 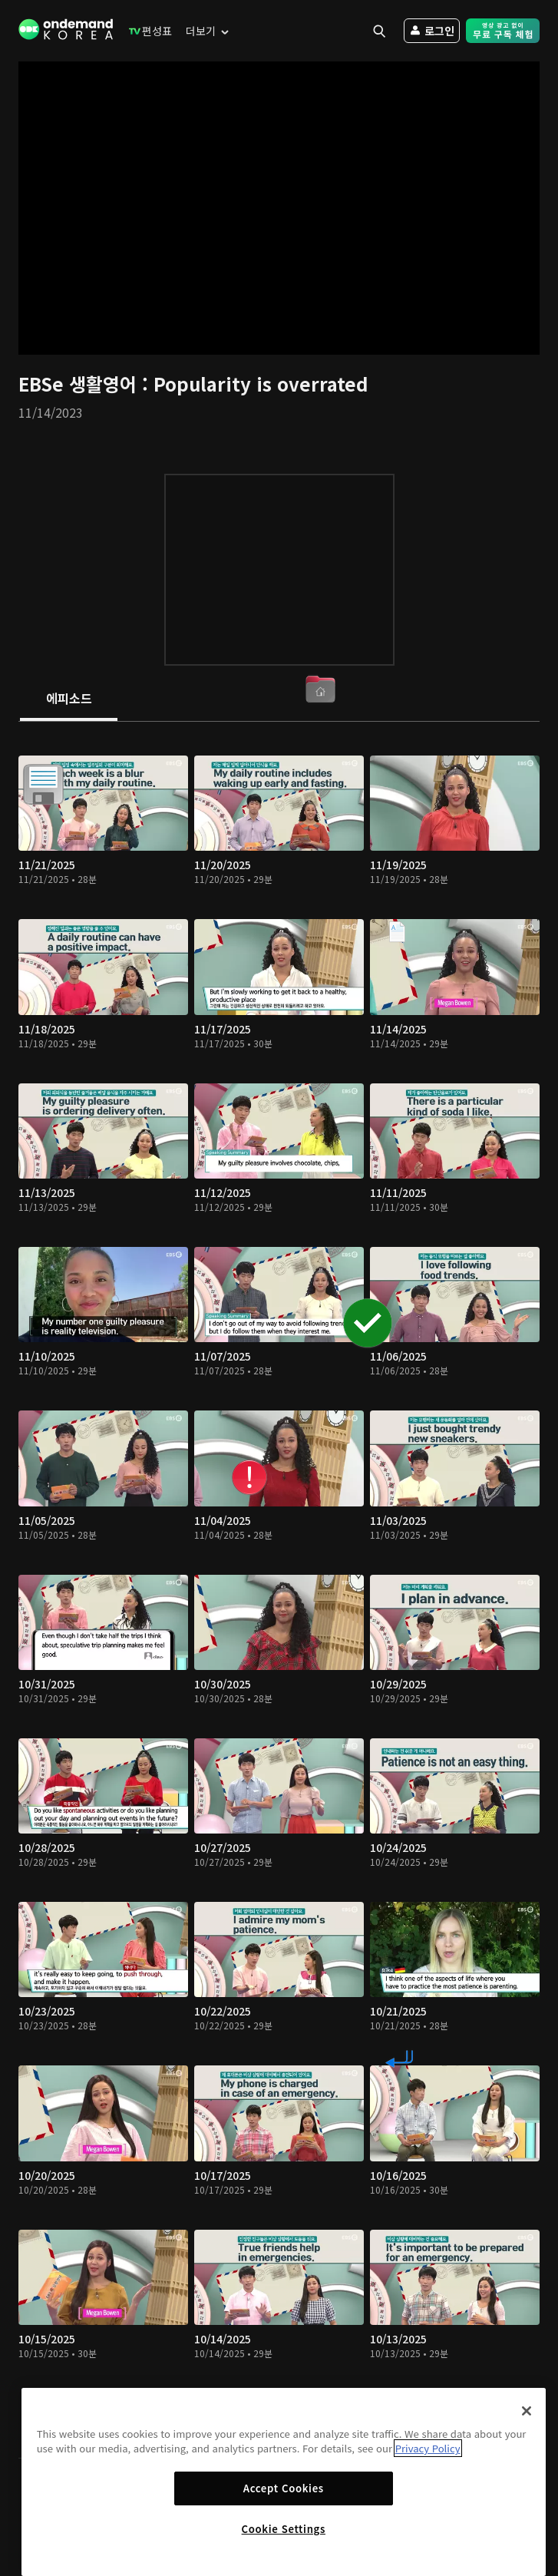 I want to click on indicates a warning or caution state, so click(x=249, y=1477).